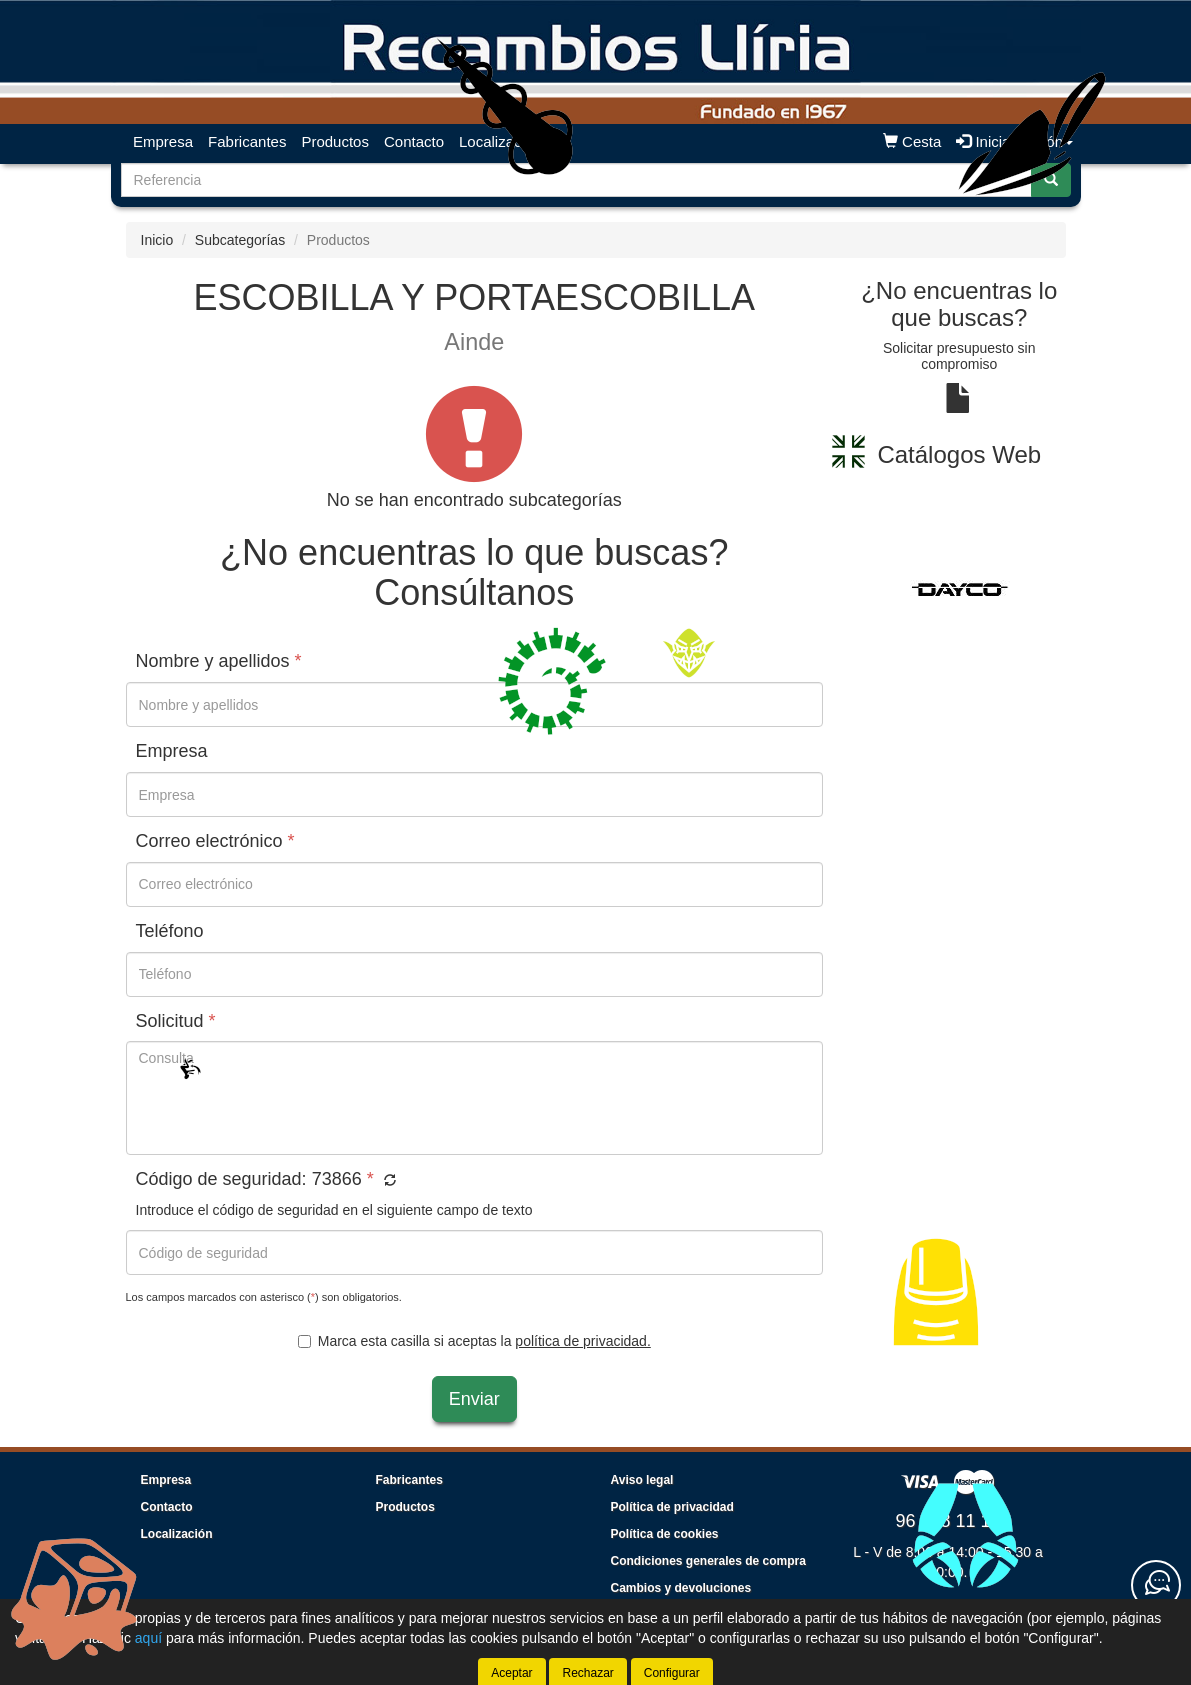  Describe the element at coordinates (1030, 136) in the screenshot. I see `select archer or ranger character class` at that location.